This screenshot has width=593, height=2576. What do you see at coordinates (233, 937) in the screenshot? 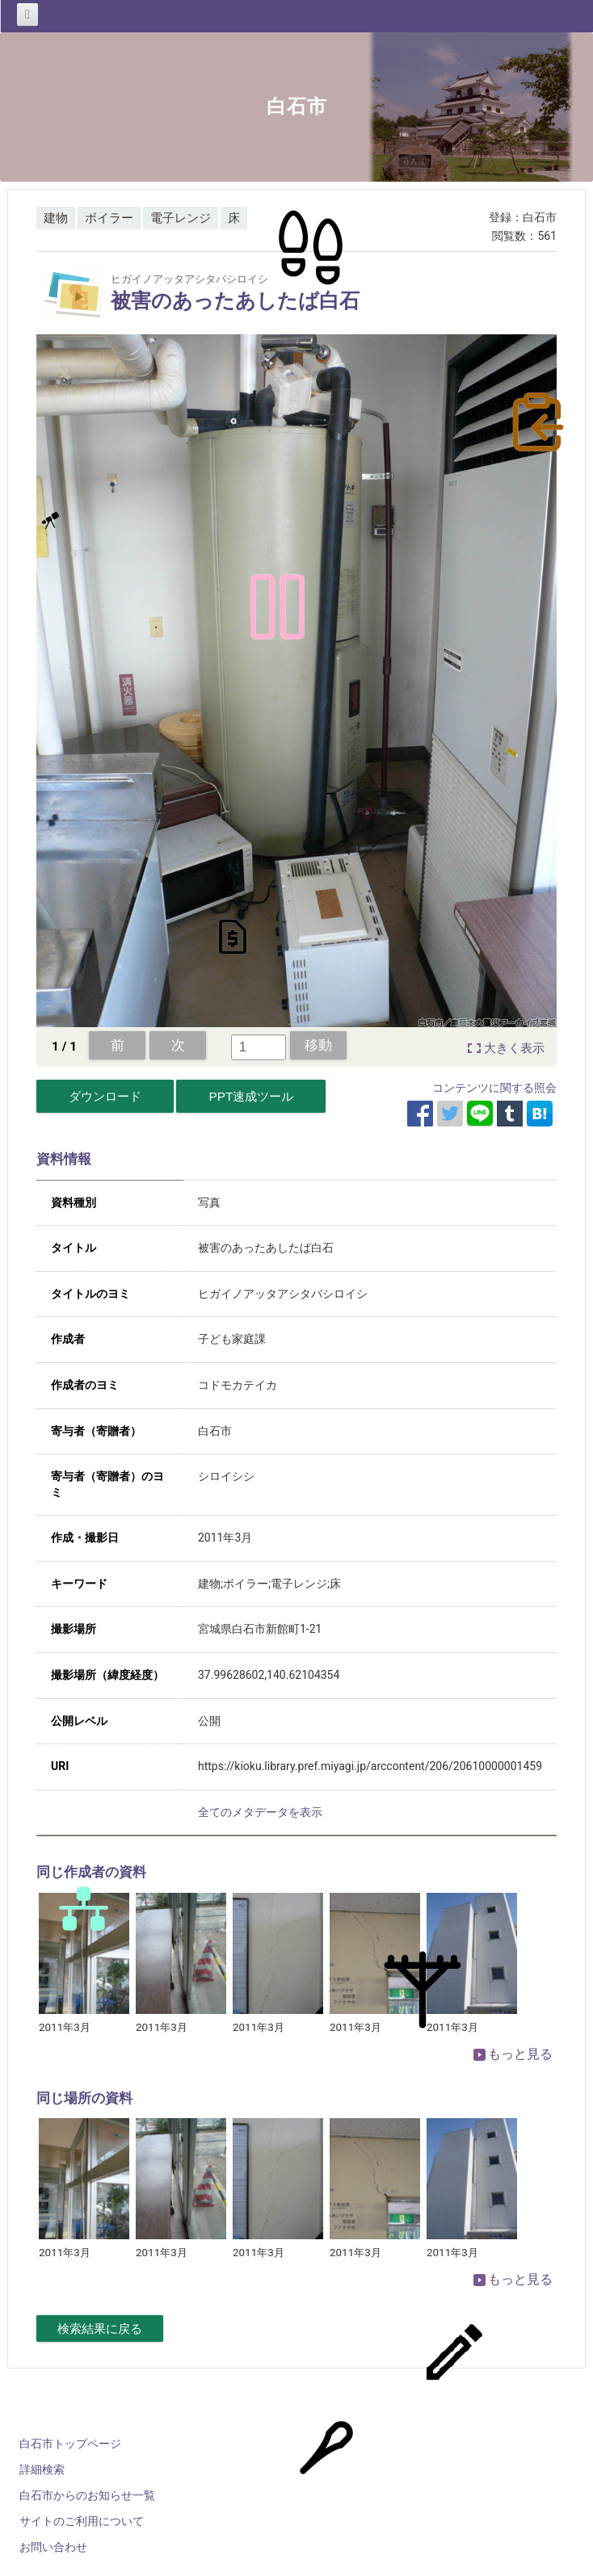
I see `view invoice or billing document` at bounding box center [233, 937].